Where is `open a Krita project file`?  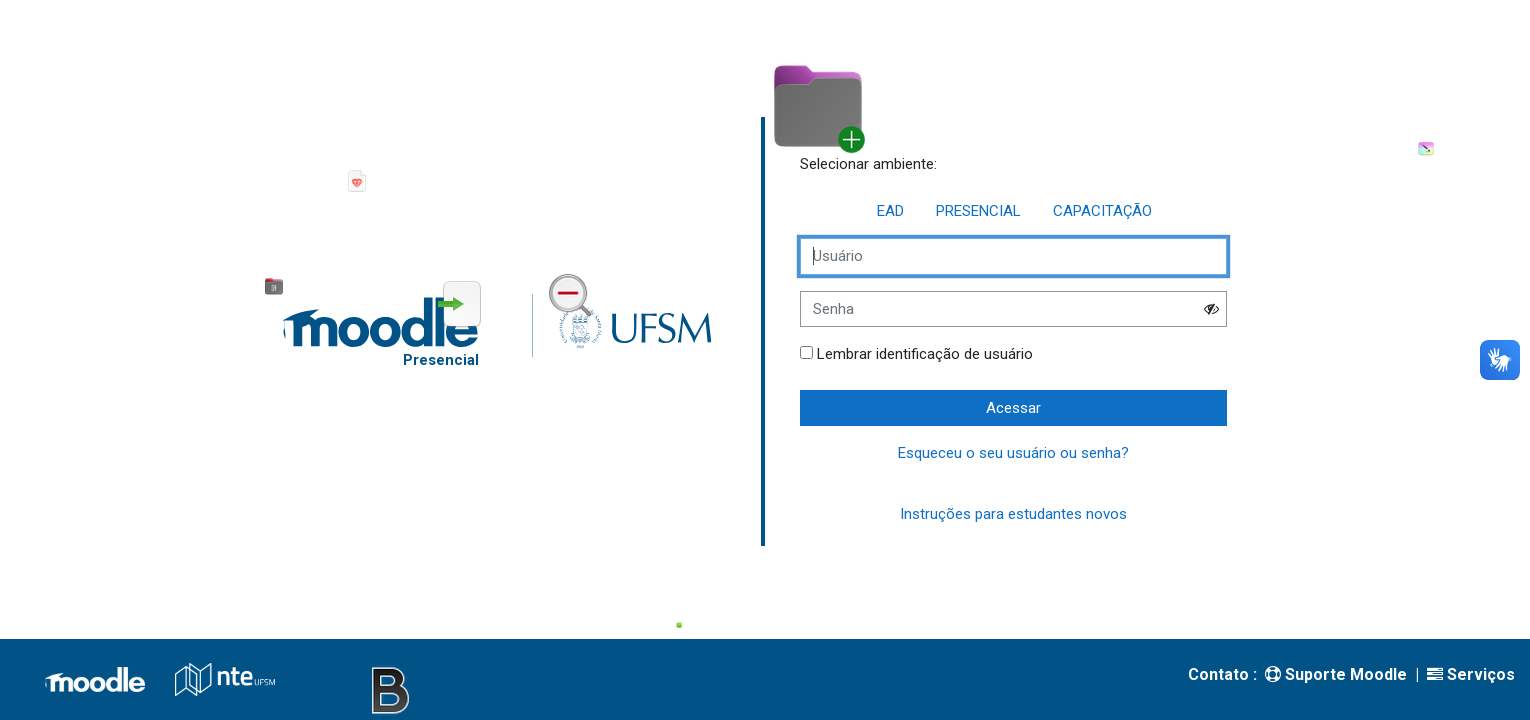 open a Krita project file is located at coordinates (1426, 148).